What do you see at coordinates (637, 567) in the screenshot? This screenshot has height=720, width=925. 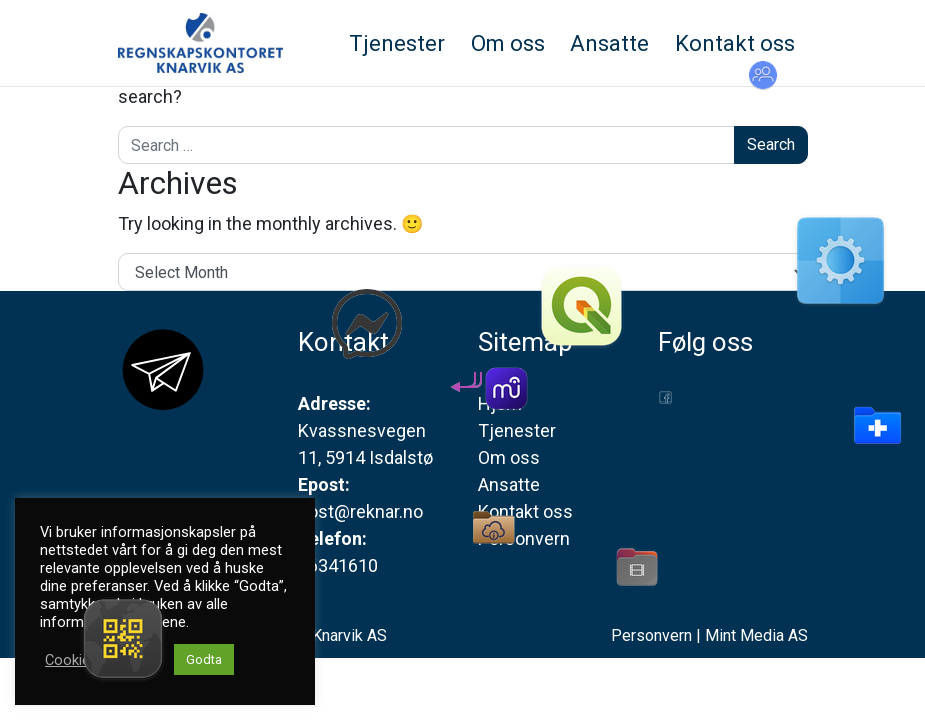 I see `open your videos folder` at bounding box center [637, 567].